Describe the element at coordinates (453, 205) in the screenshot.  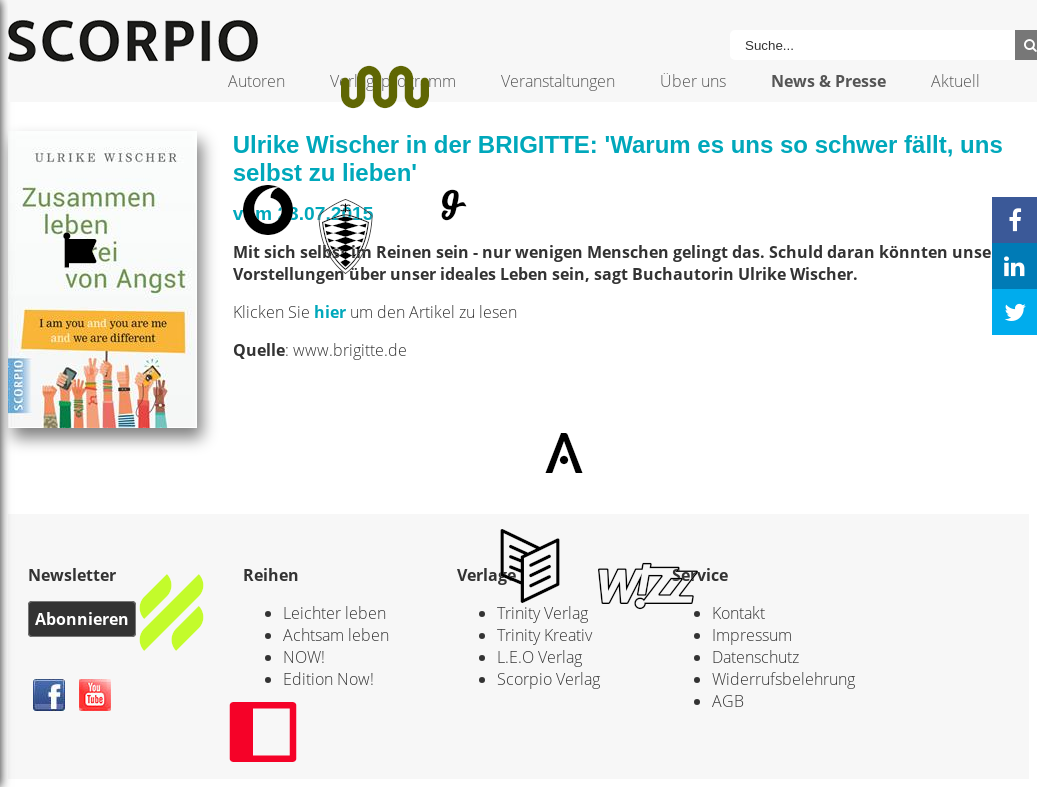
I see `glide app logo` at that location.